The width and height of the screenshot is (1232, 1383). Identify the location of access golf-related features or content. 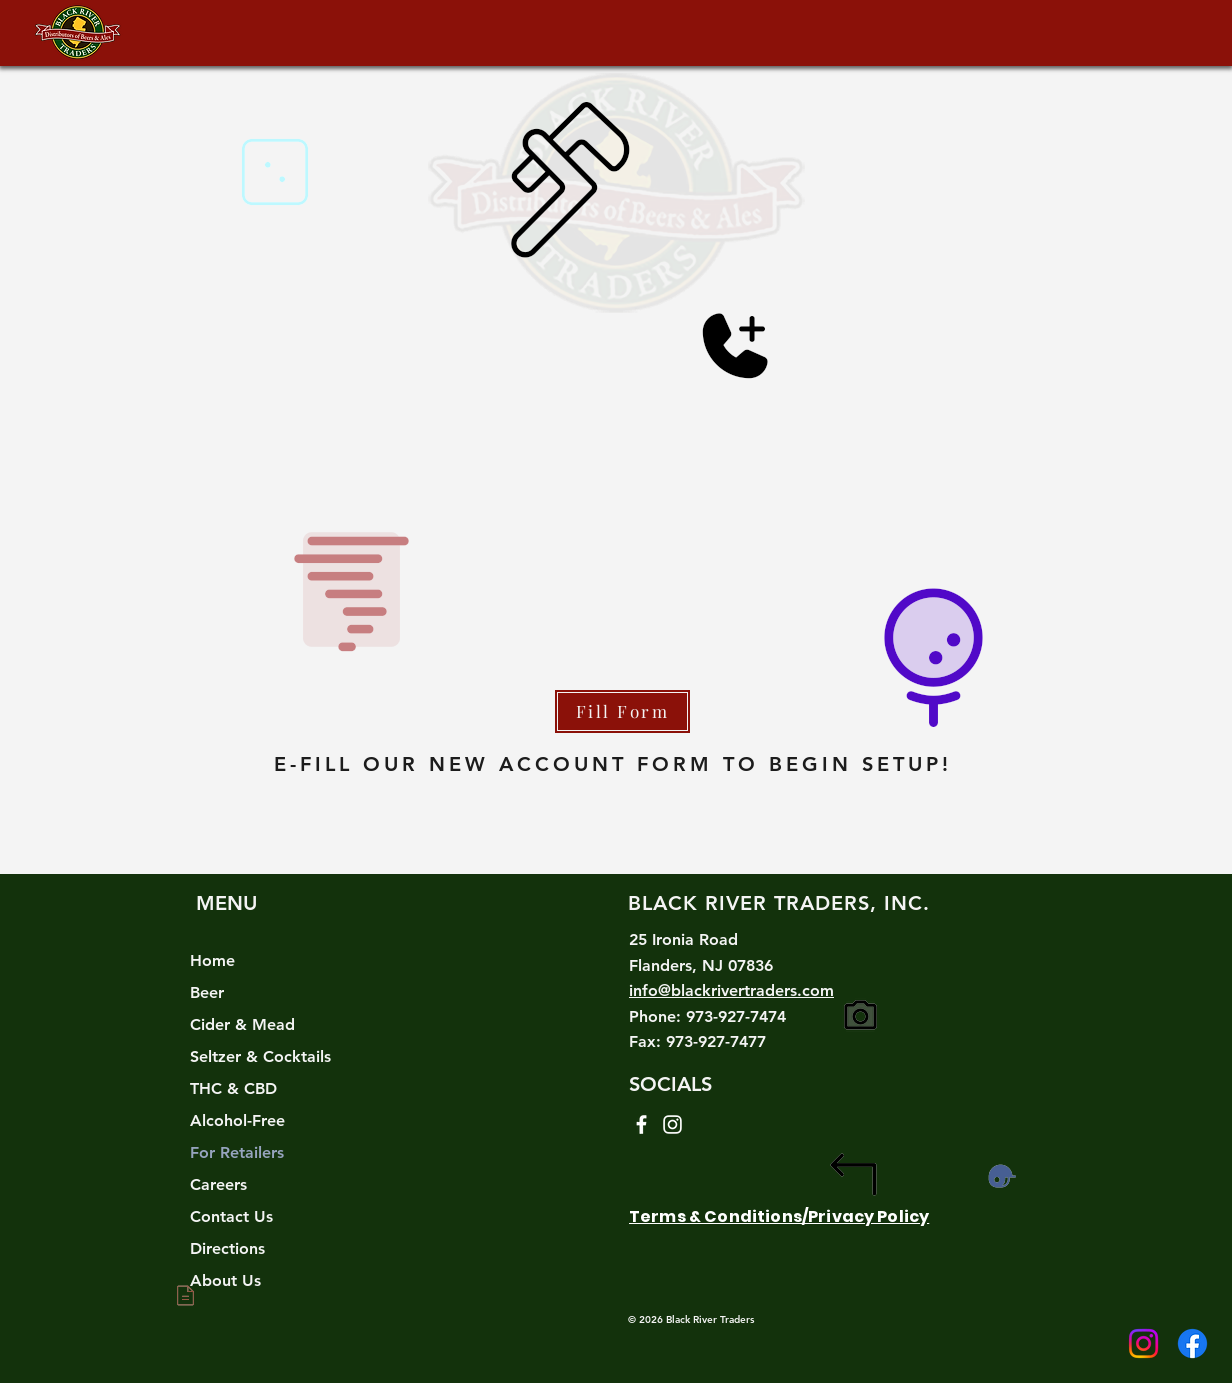
(933, 655).